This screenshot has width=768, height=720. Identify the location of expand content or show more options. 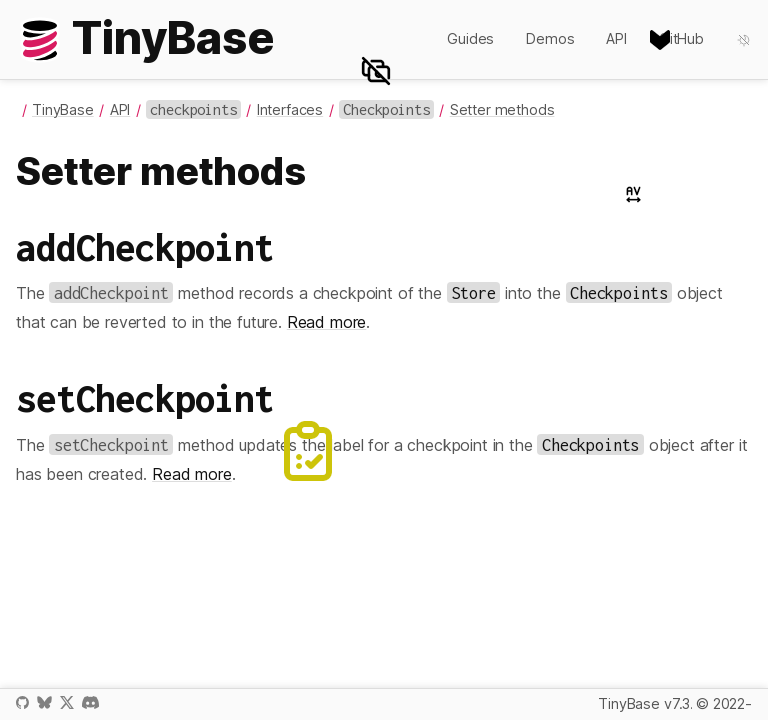
(660, 40).